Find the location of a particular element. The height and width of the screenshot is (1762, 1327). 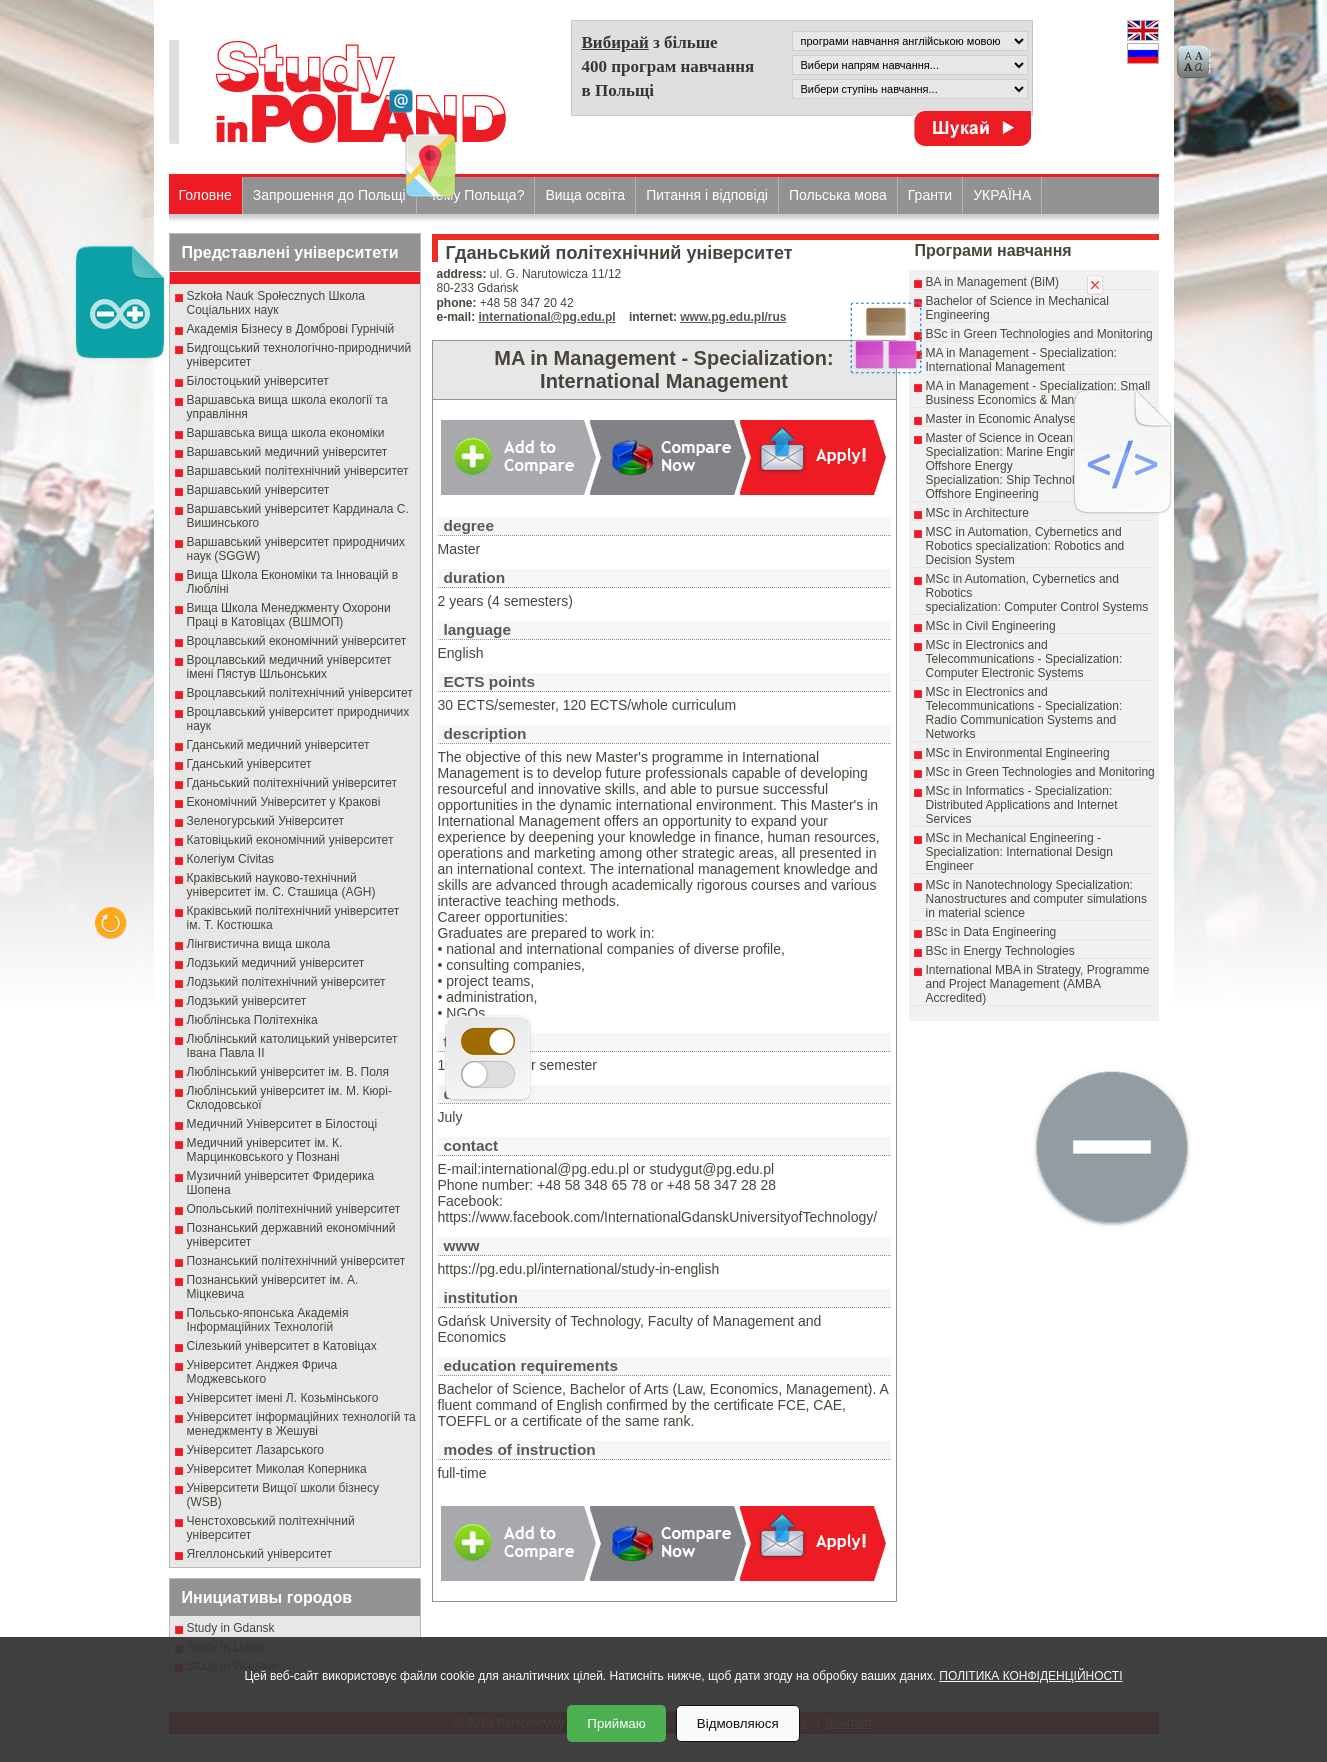

an arduino sketch or code file is located at coordinates (120, 302).